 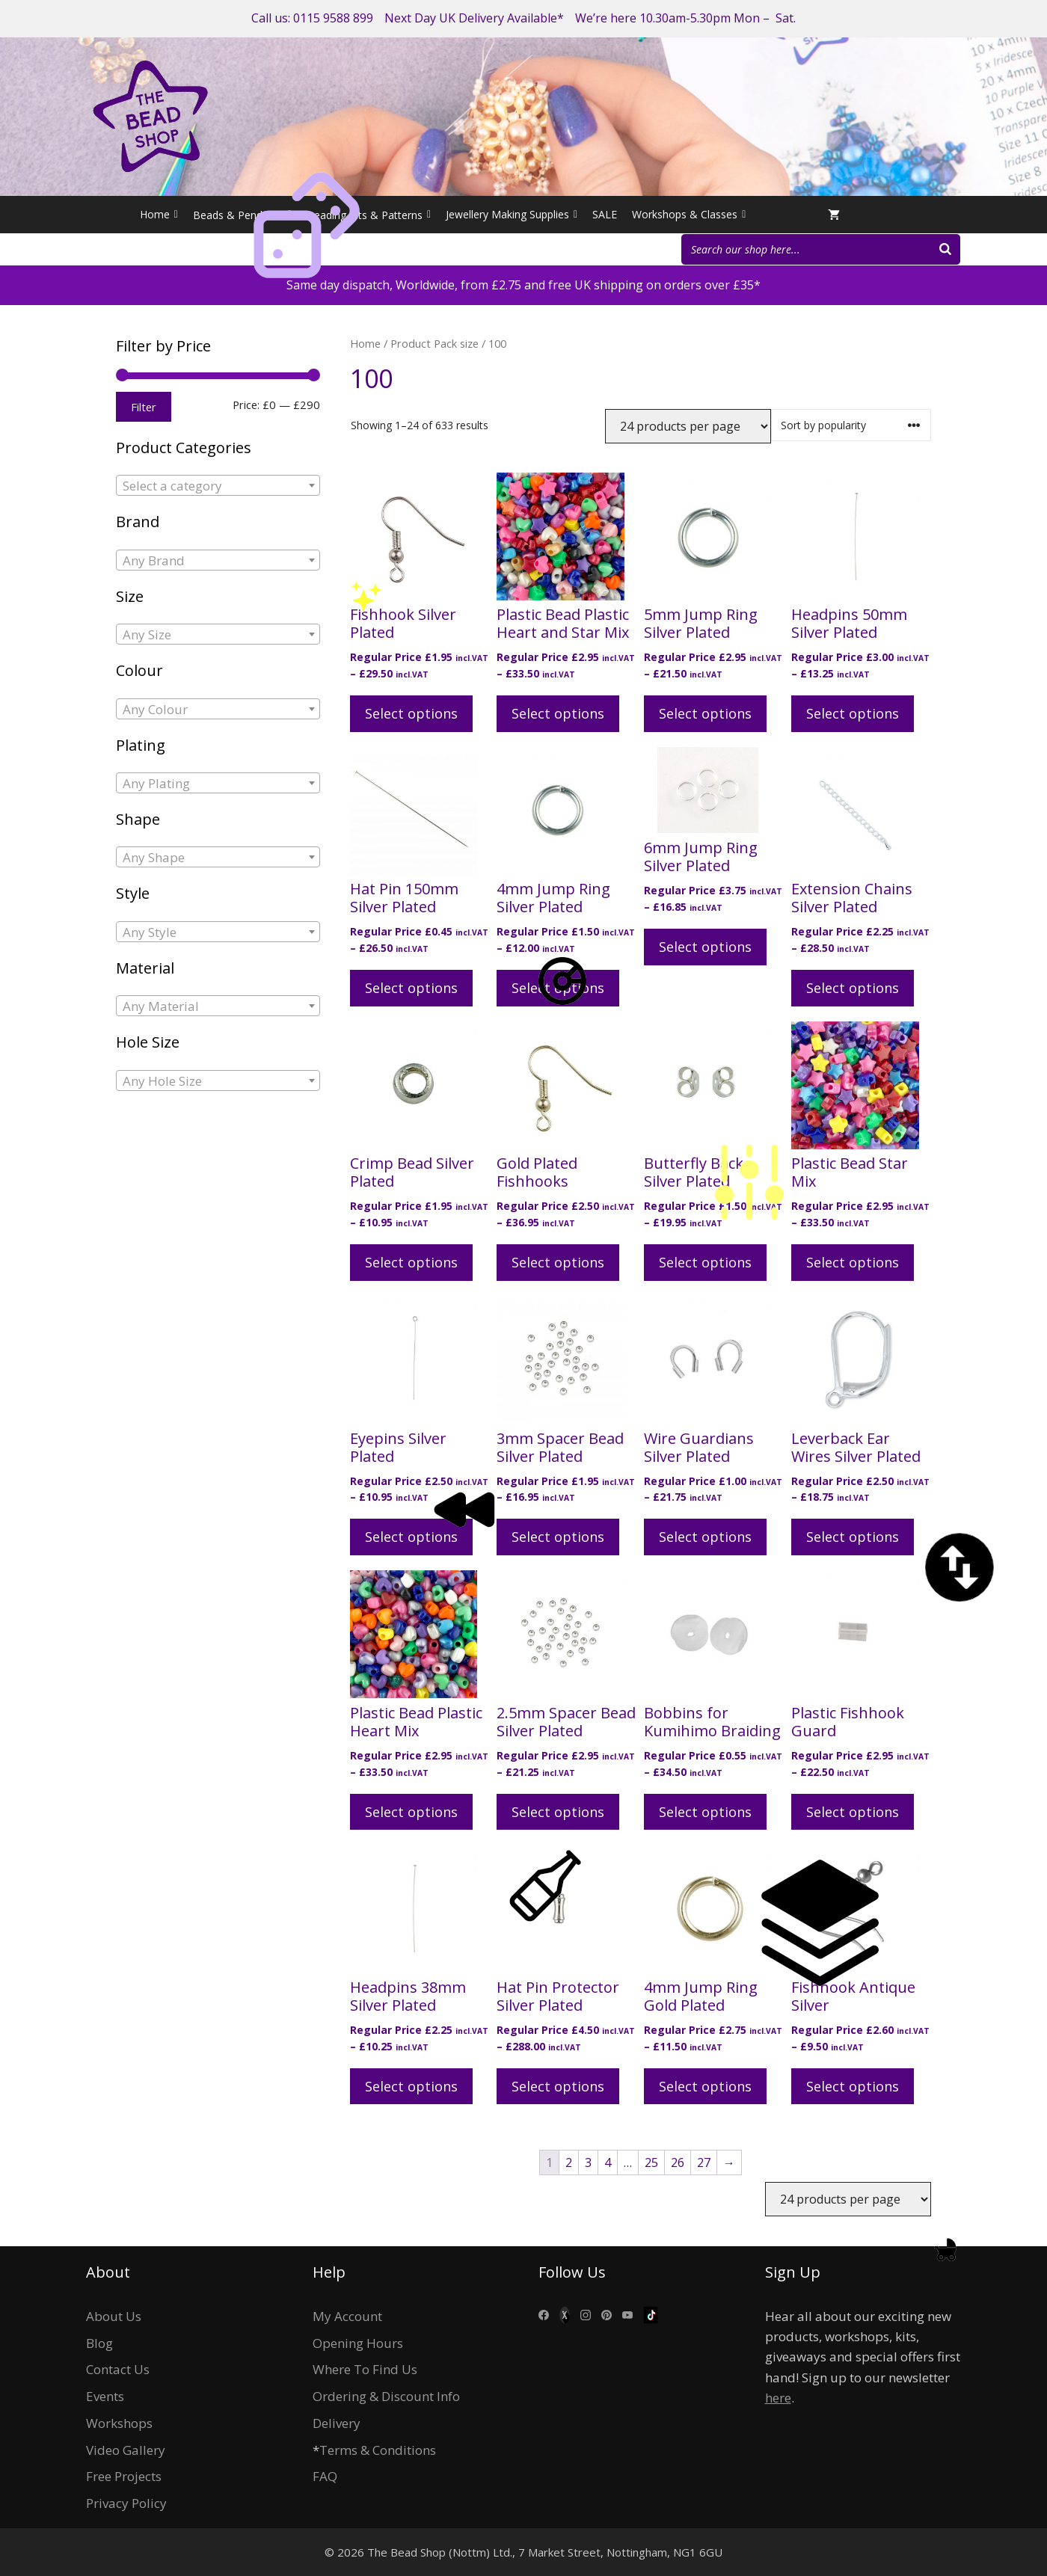 I want to click on browse bars or breweries nearby, so click(x=544, y=1887).